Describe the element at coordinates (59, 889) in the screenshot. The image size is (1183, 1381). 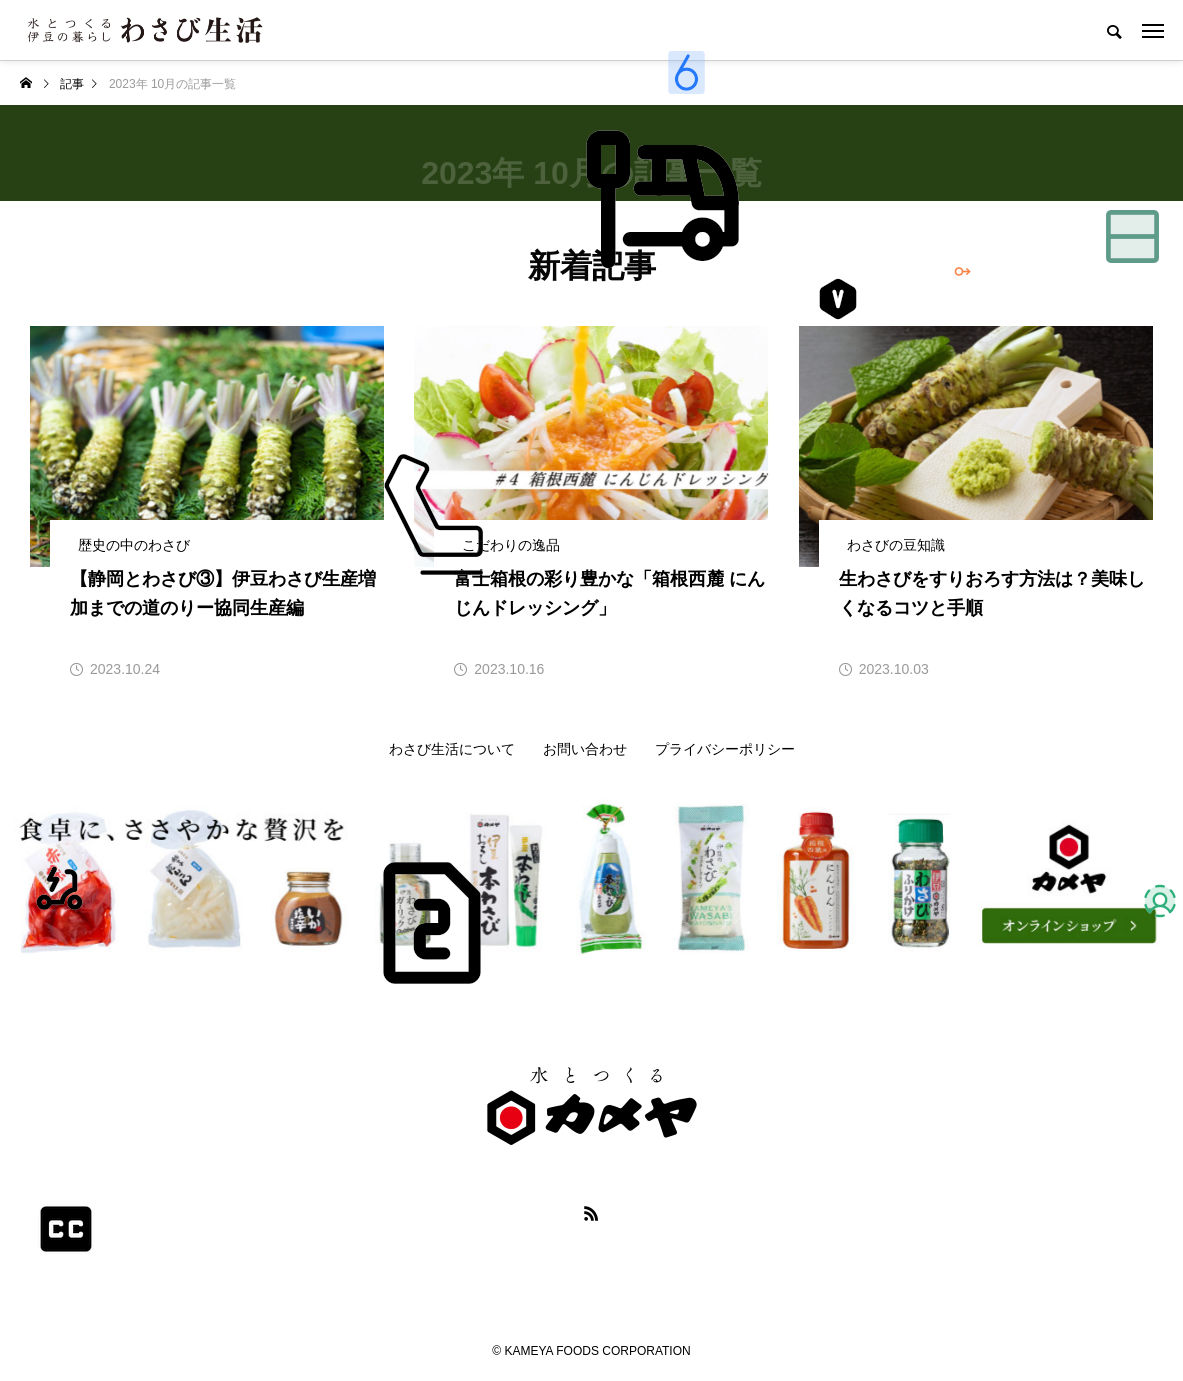
I see `select electric scooter as transportation mode` at that location.